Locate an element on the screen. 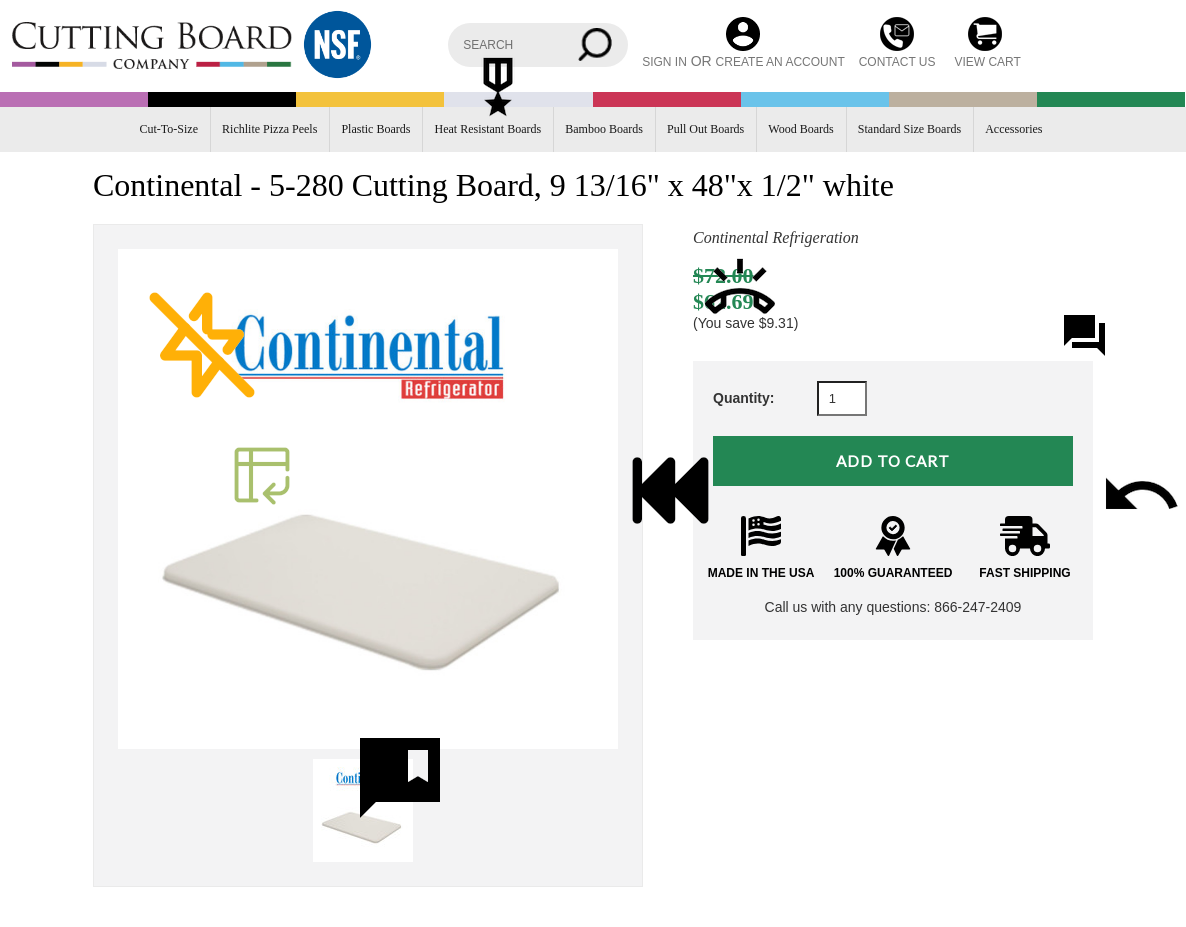 The width and height of the screenshot is (1186, 927). pivot data by column in a table or spreadsheet is located at coordinates (262, 475).